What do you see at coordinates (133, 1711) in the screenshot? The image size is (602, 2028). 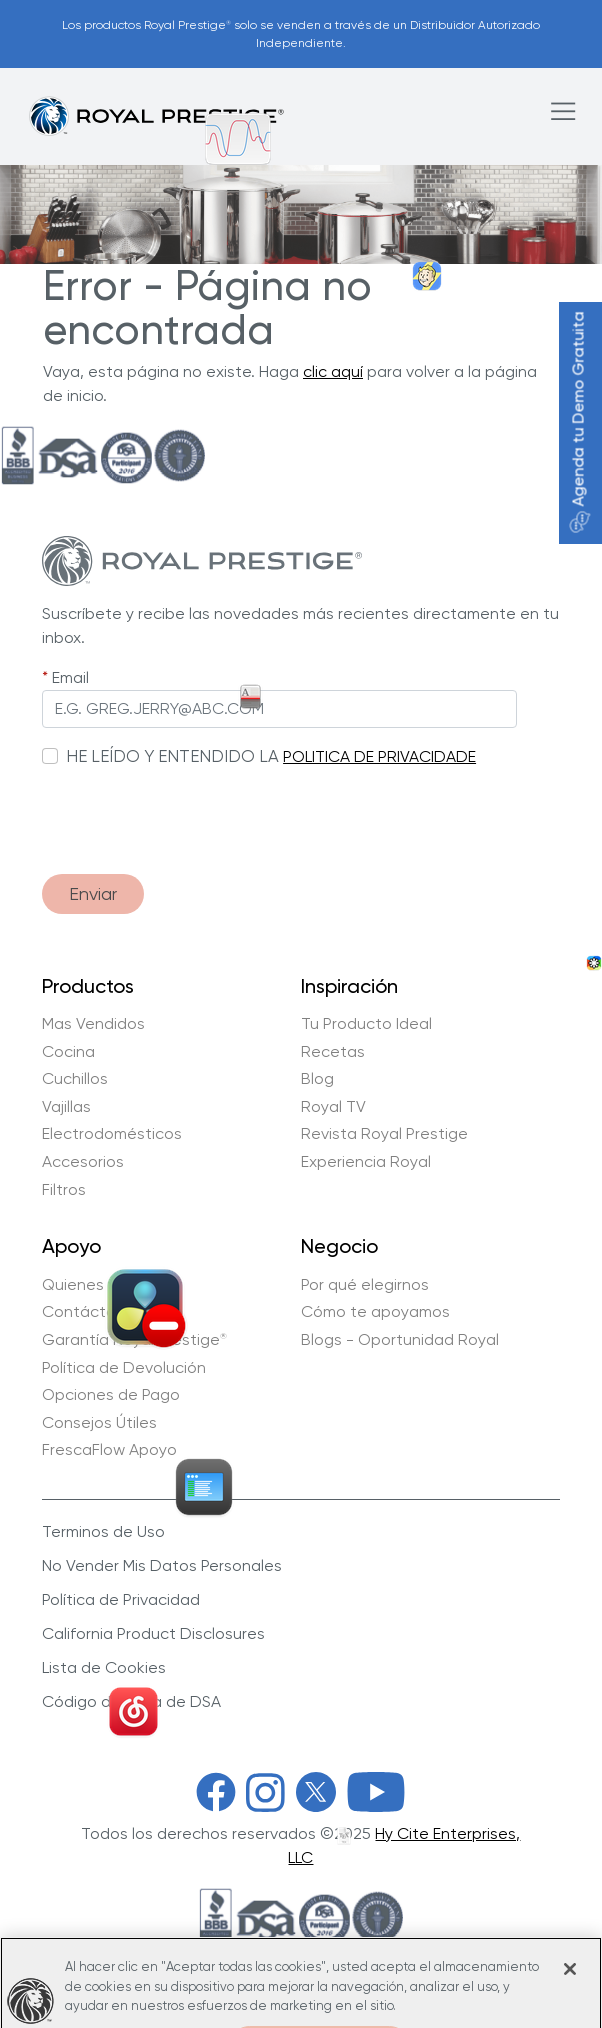 I see `open netease cloud music app` at bounding box center [133, 1711].